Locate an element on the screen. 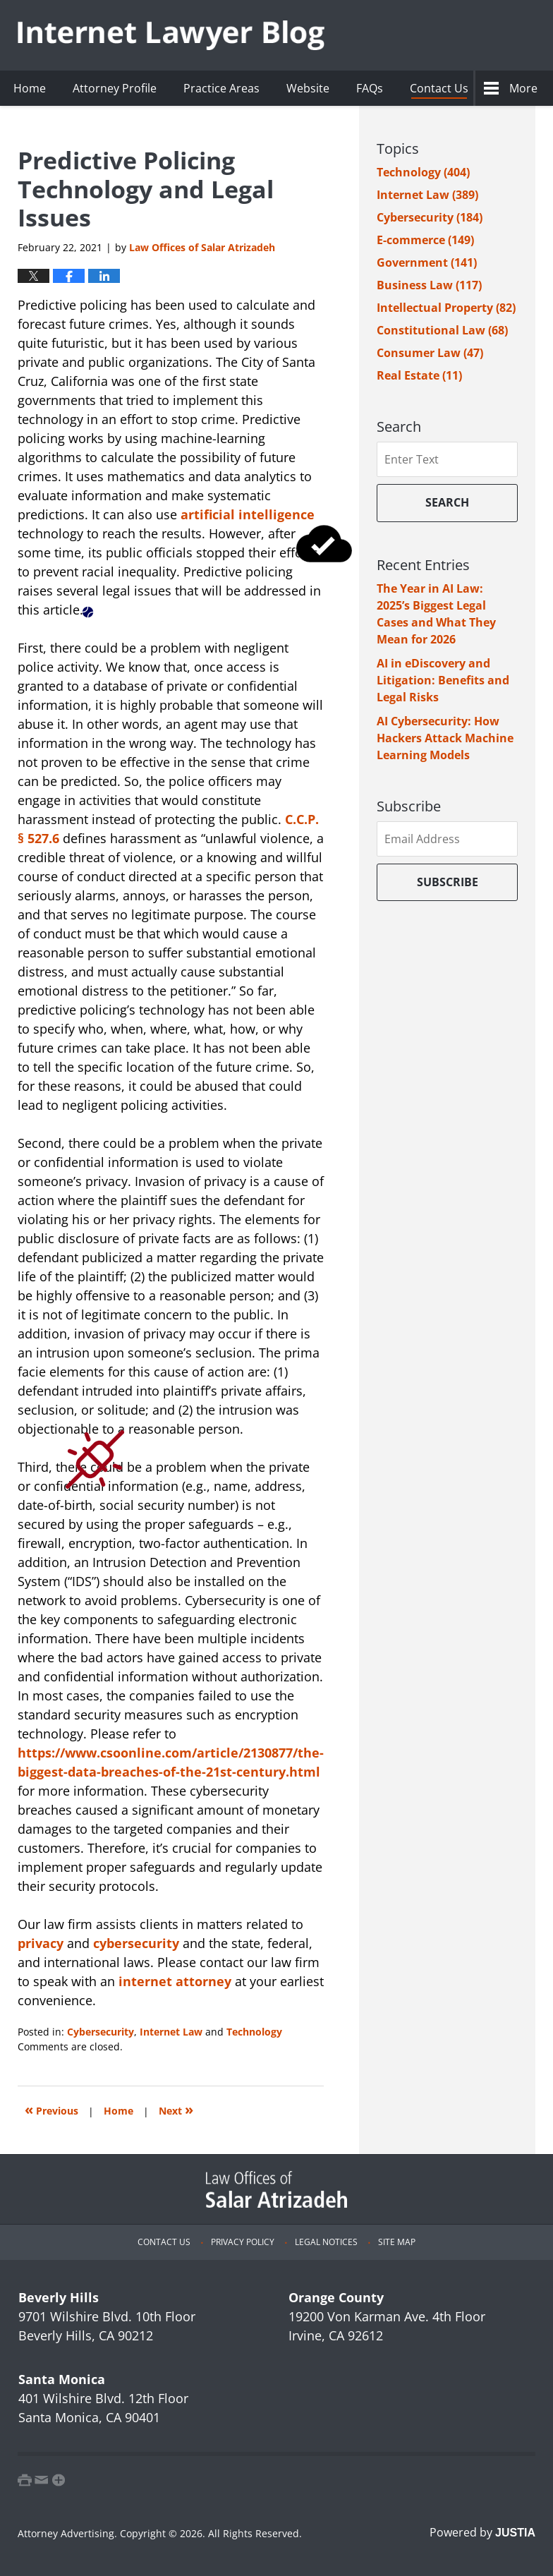  access tennis or racquet sports features is located at coordinates (87, 612).